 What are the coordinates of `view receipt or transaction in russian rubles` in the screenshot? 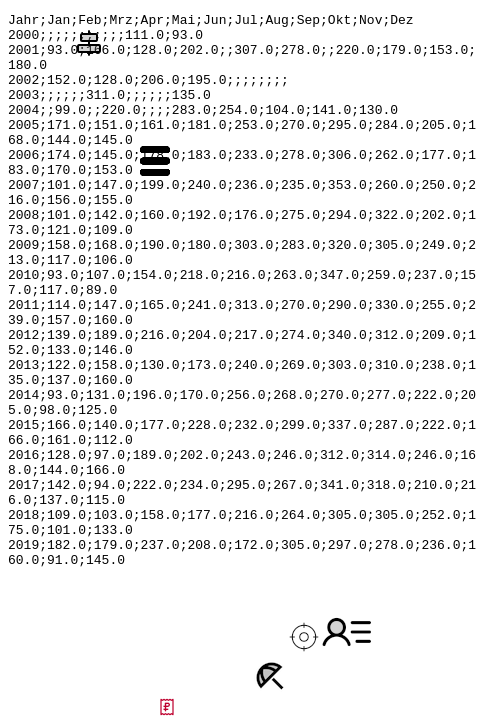 It's located at (167, 707).